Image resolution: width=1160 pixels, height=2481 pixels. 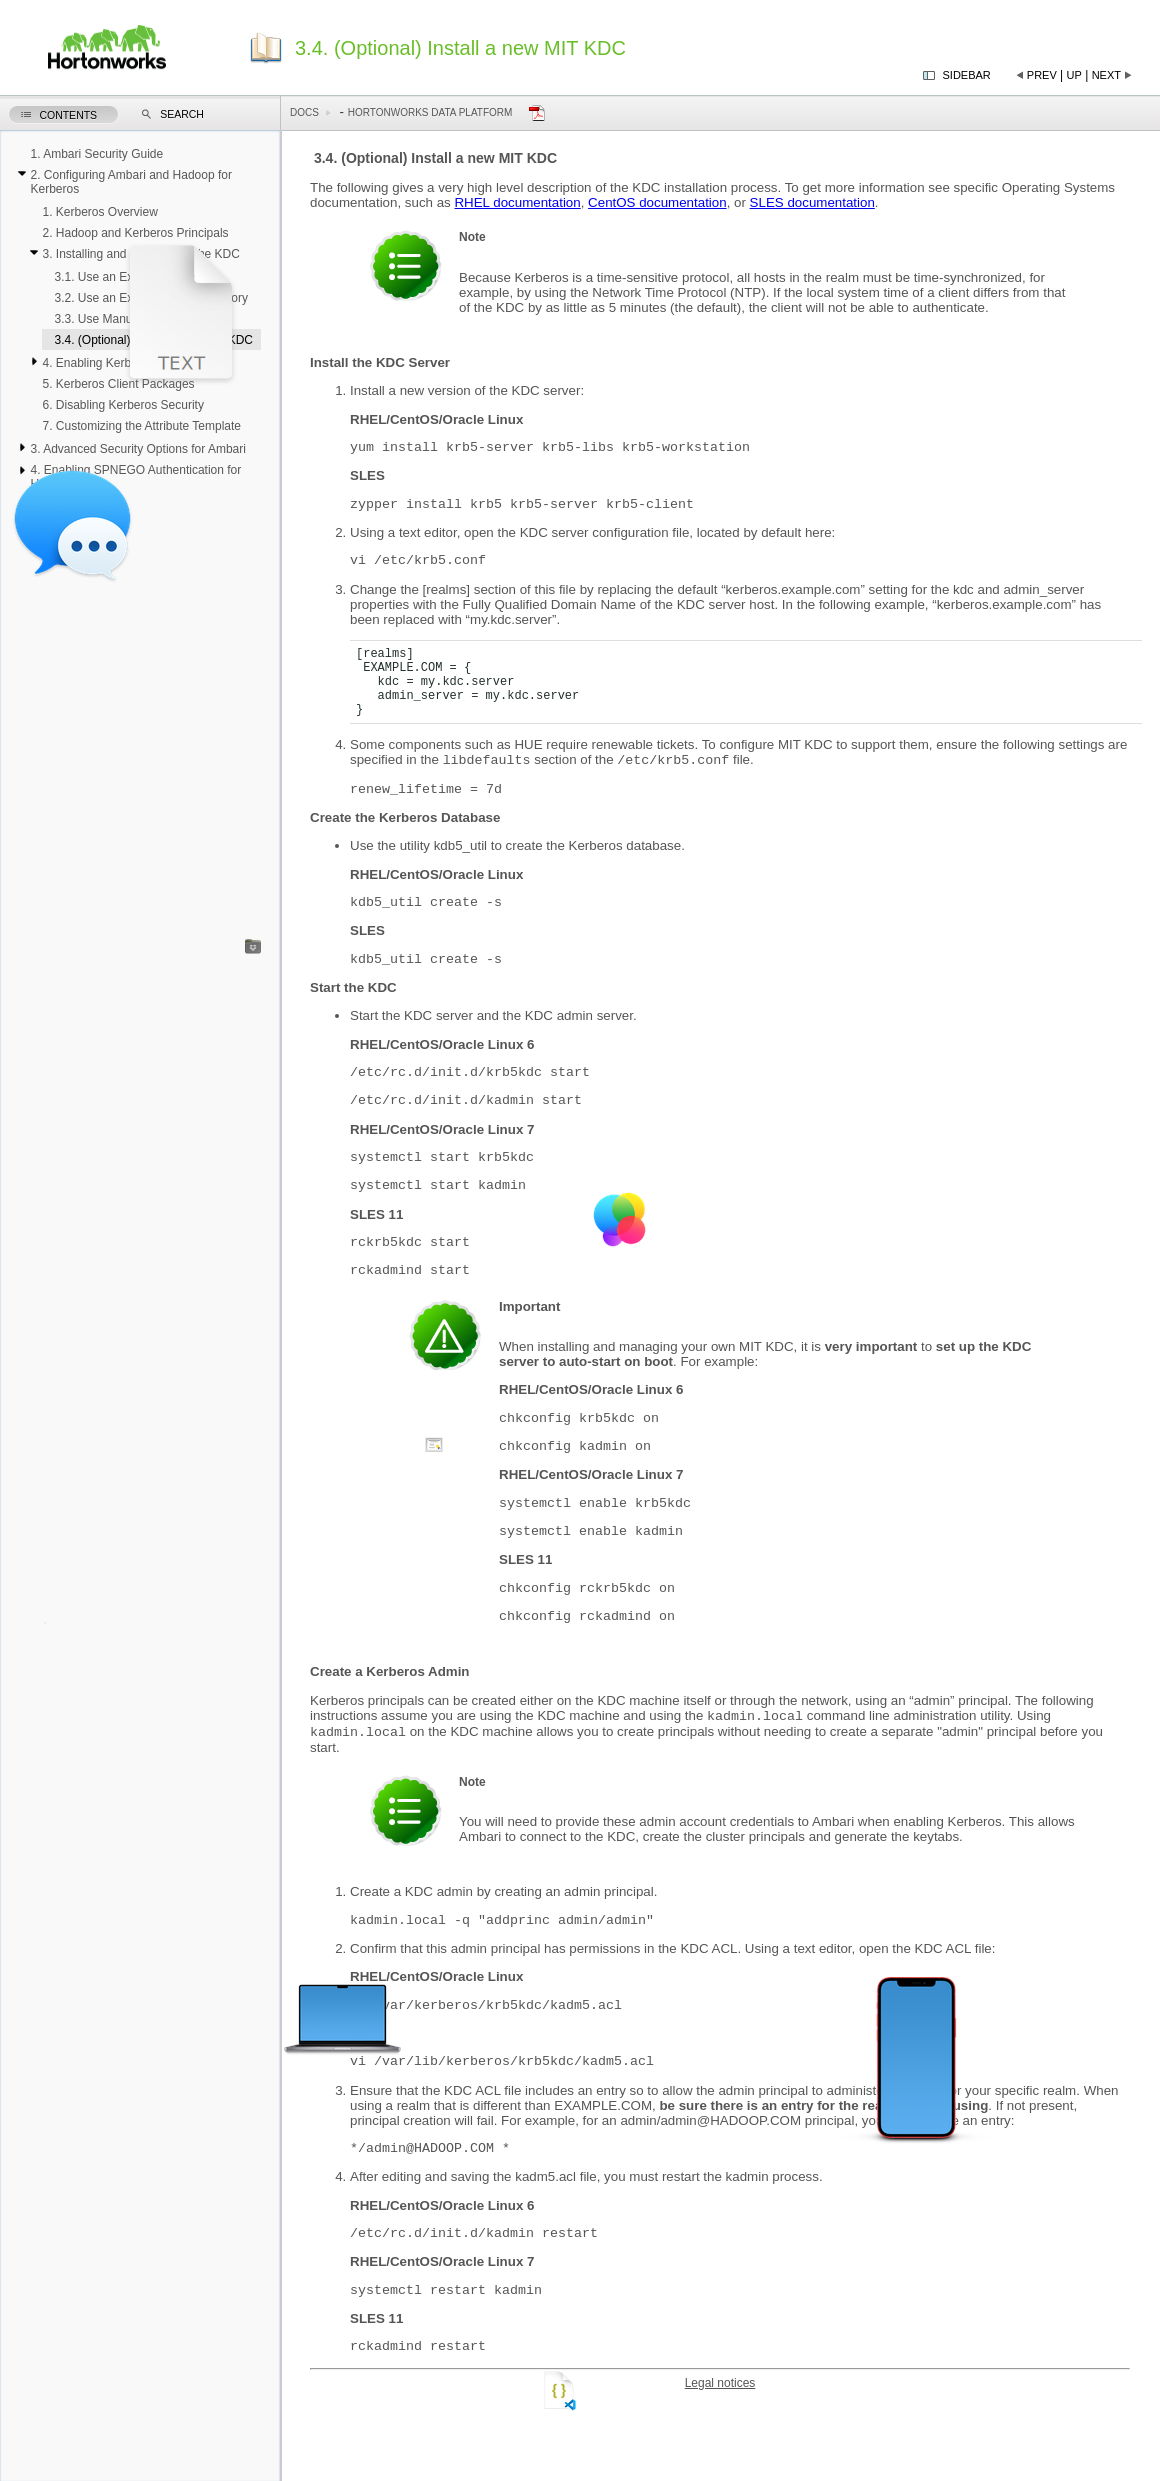 I want to click on set up recurring payments or financial reminders, so click(x=34, y=1608).